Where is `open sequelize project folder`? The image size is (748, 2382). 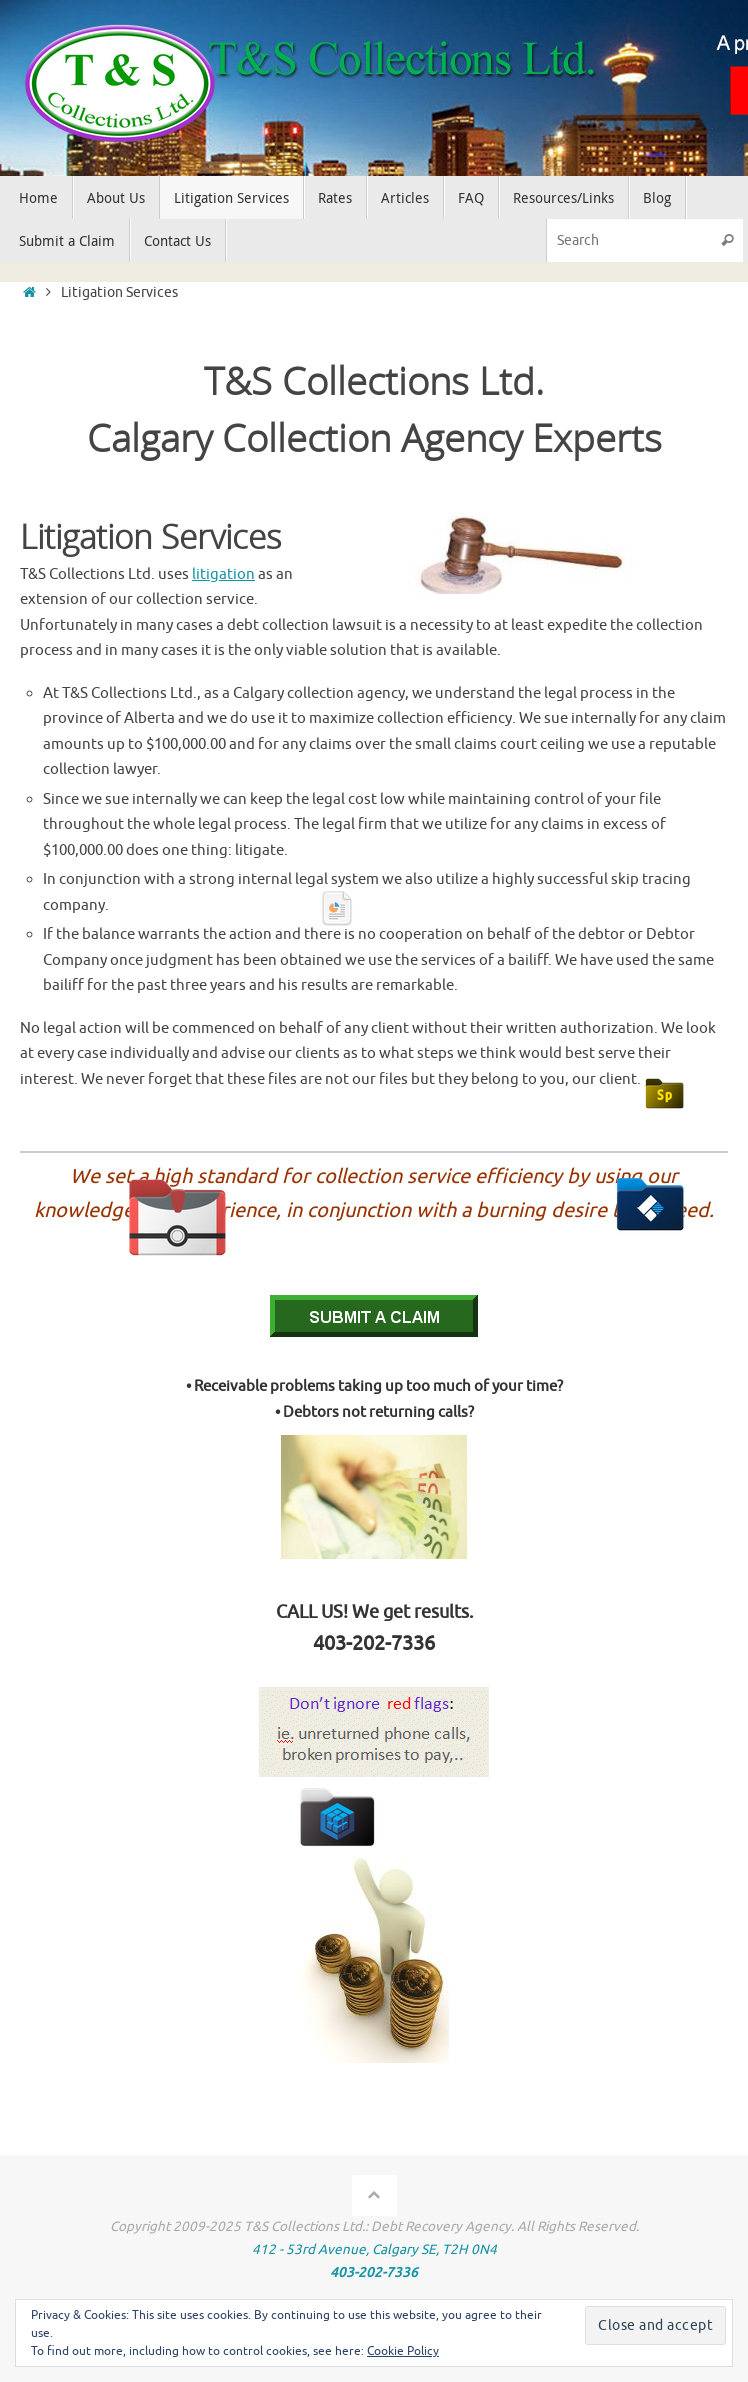 open sequelize project folder is located at coordinates (337, 1819).